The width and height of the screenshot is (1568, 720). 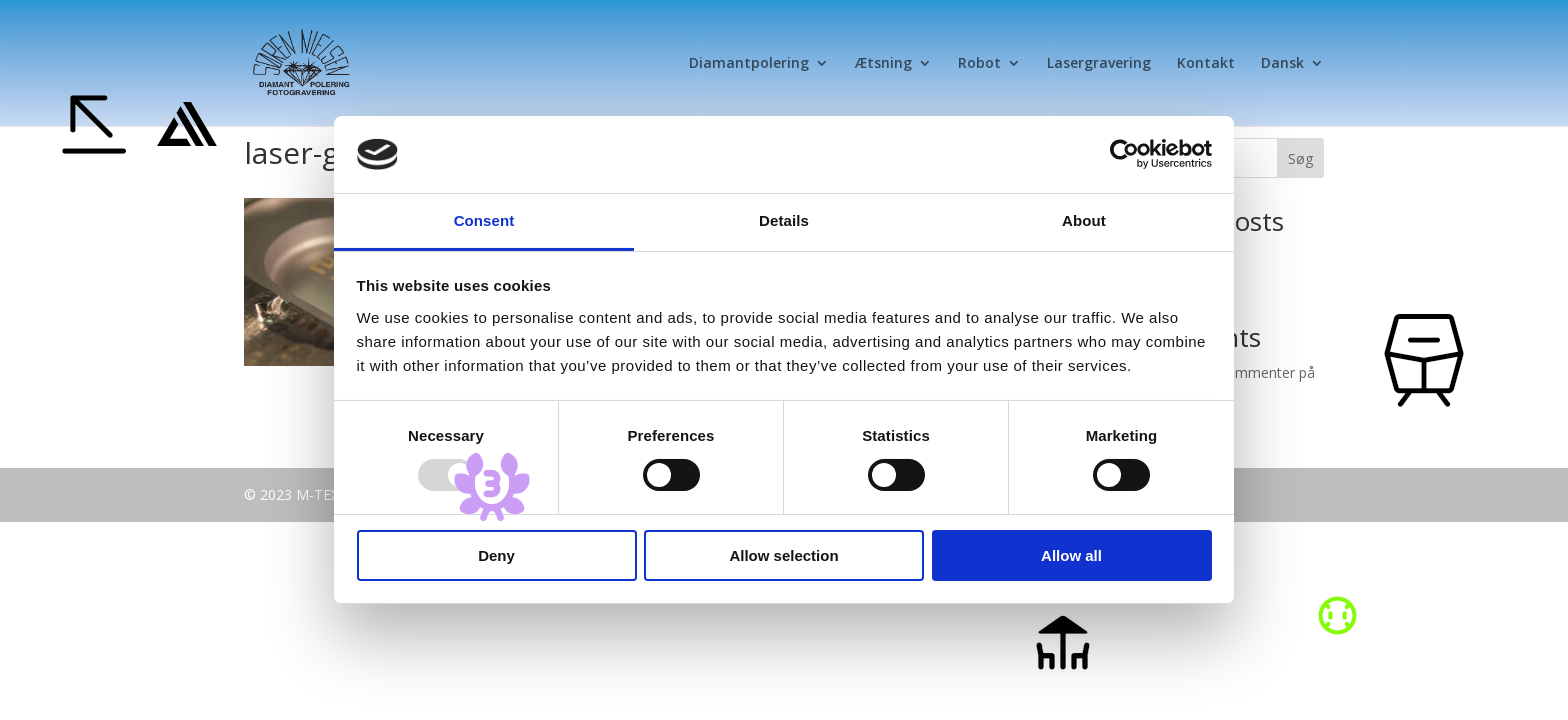 What do you see at coordinates (187, 124) in the screenshot?
I see `AWS Amplify logo` at bounding box center [187, 124].